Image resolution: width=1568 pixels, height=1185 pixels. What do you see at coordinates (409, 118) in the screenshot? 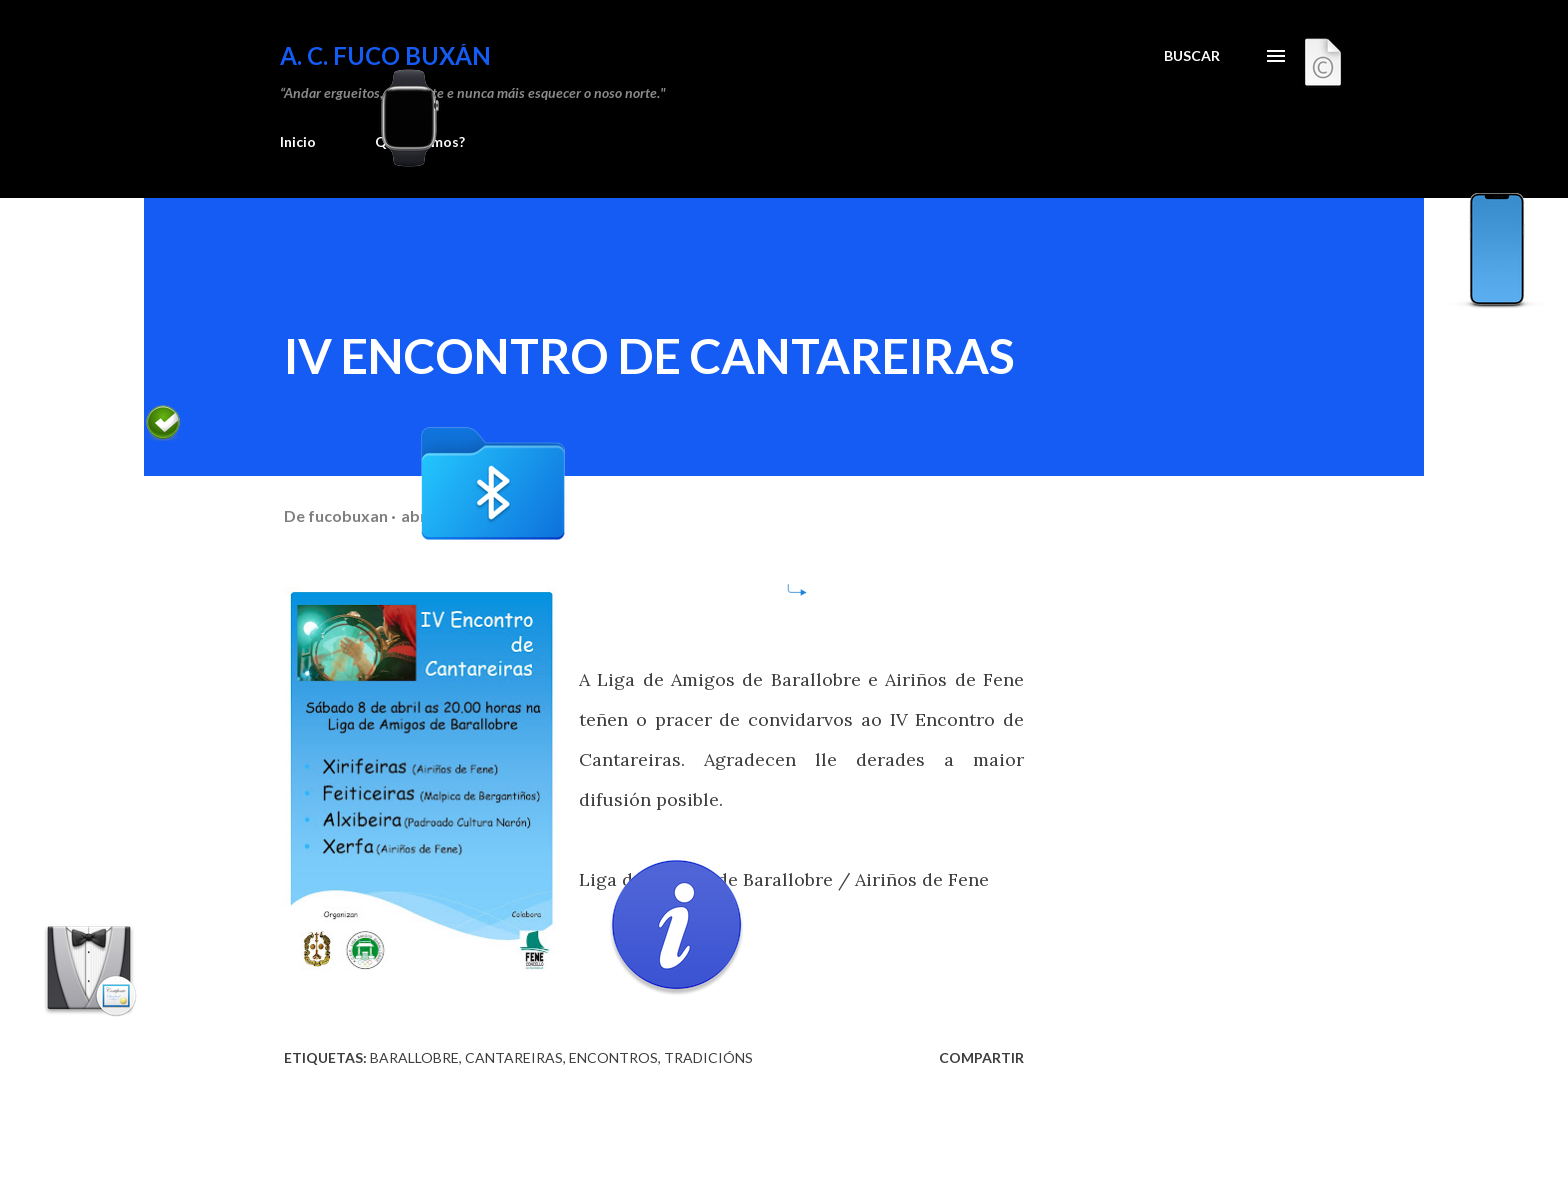
I see `apple watch series 8 device icon` at bounding box center [409, 118].